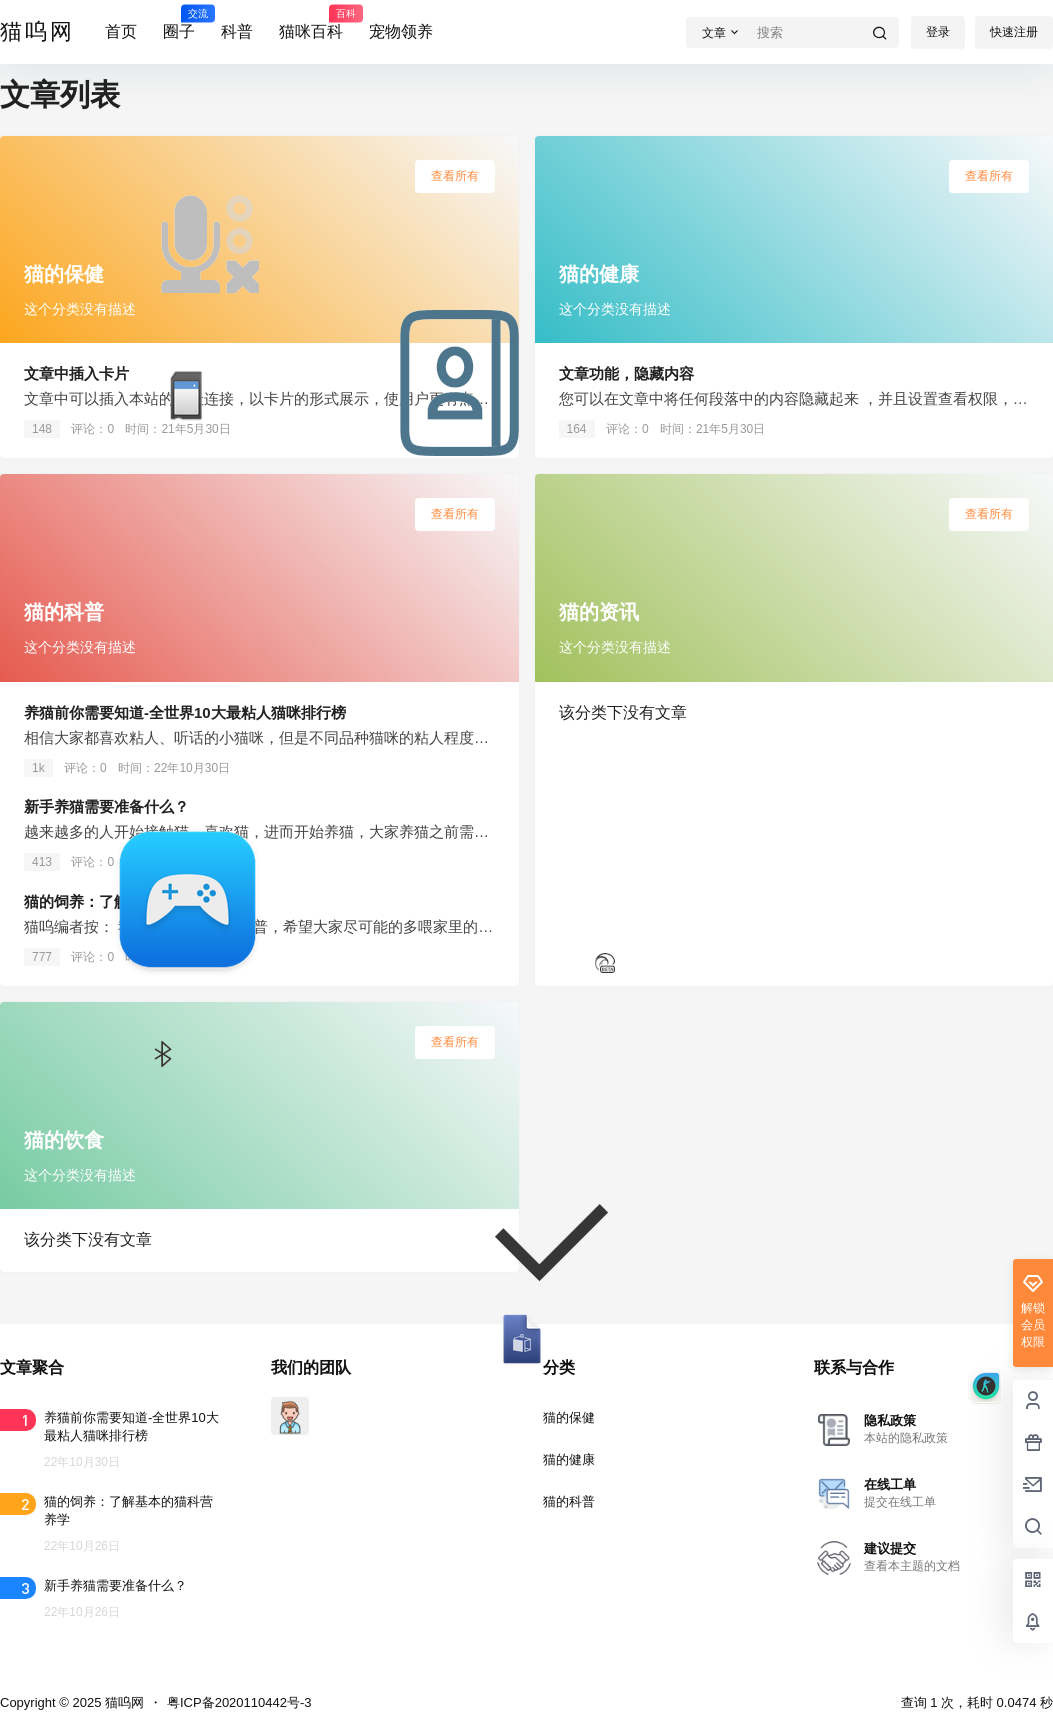 This screenshot has height=1733, width=1053. What do you see at coordinates (455, 383) in the screenshot?
I see `open contacts app` at bounding box center [455, 383].